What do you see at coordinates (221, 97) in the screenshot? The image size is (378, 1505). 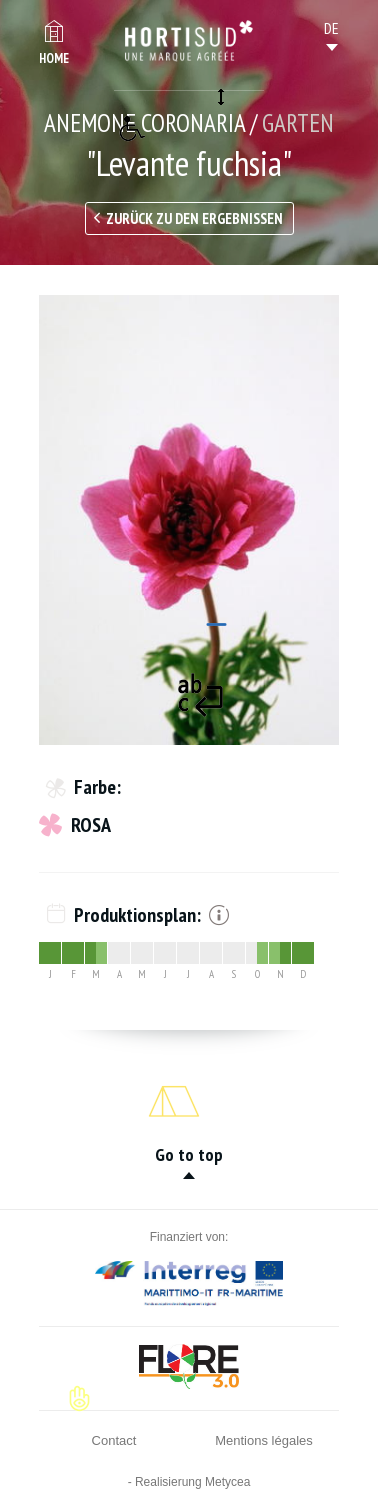 I see `adjust height or vertical size` at bounding box center [221, 97].